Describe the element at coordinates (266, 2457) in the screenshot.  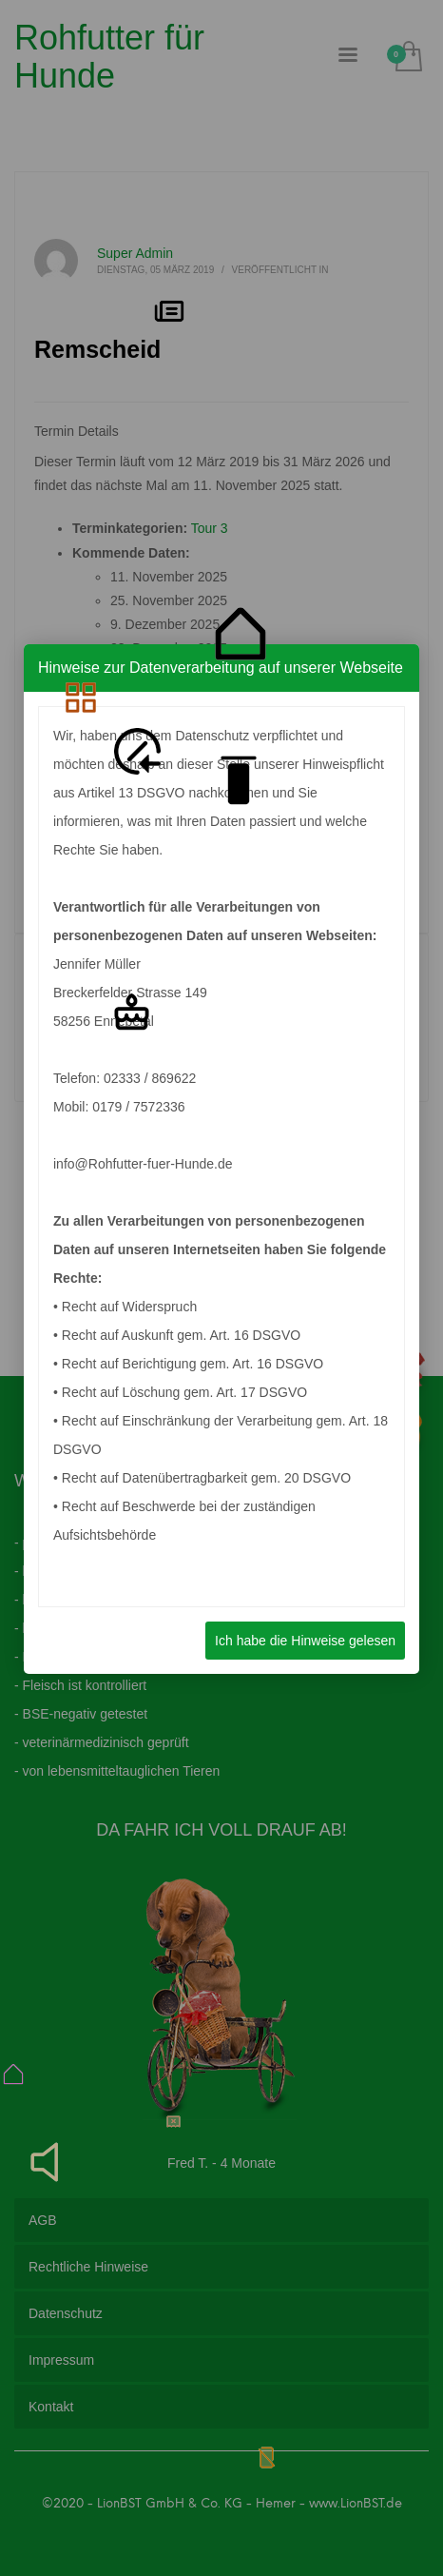
I see `mobile device is unavailable or disabled` at that location.